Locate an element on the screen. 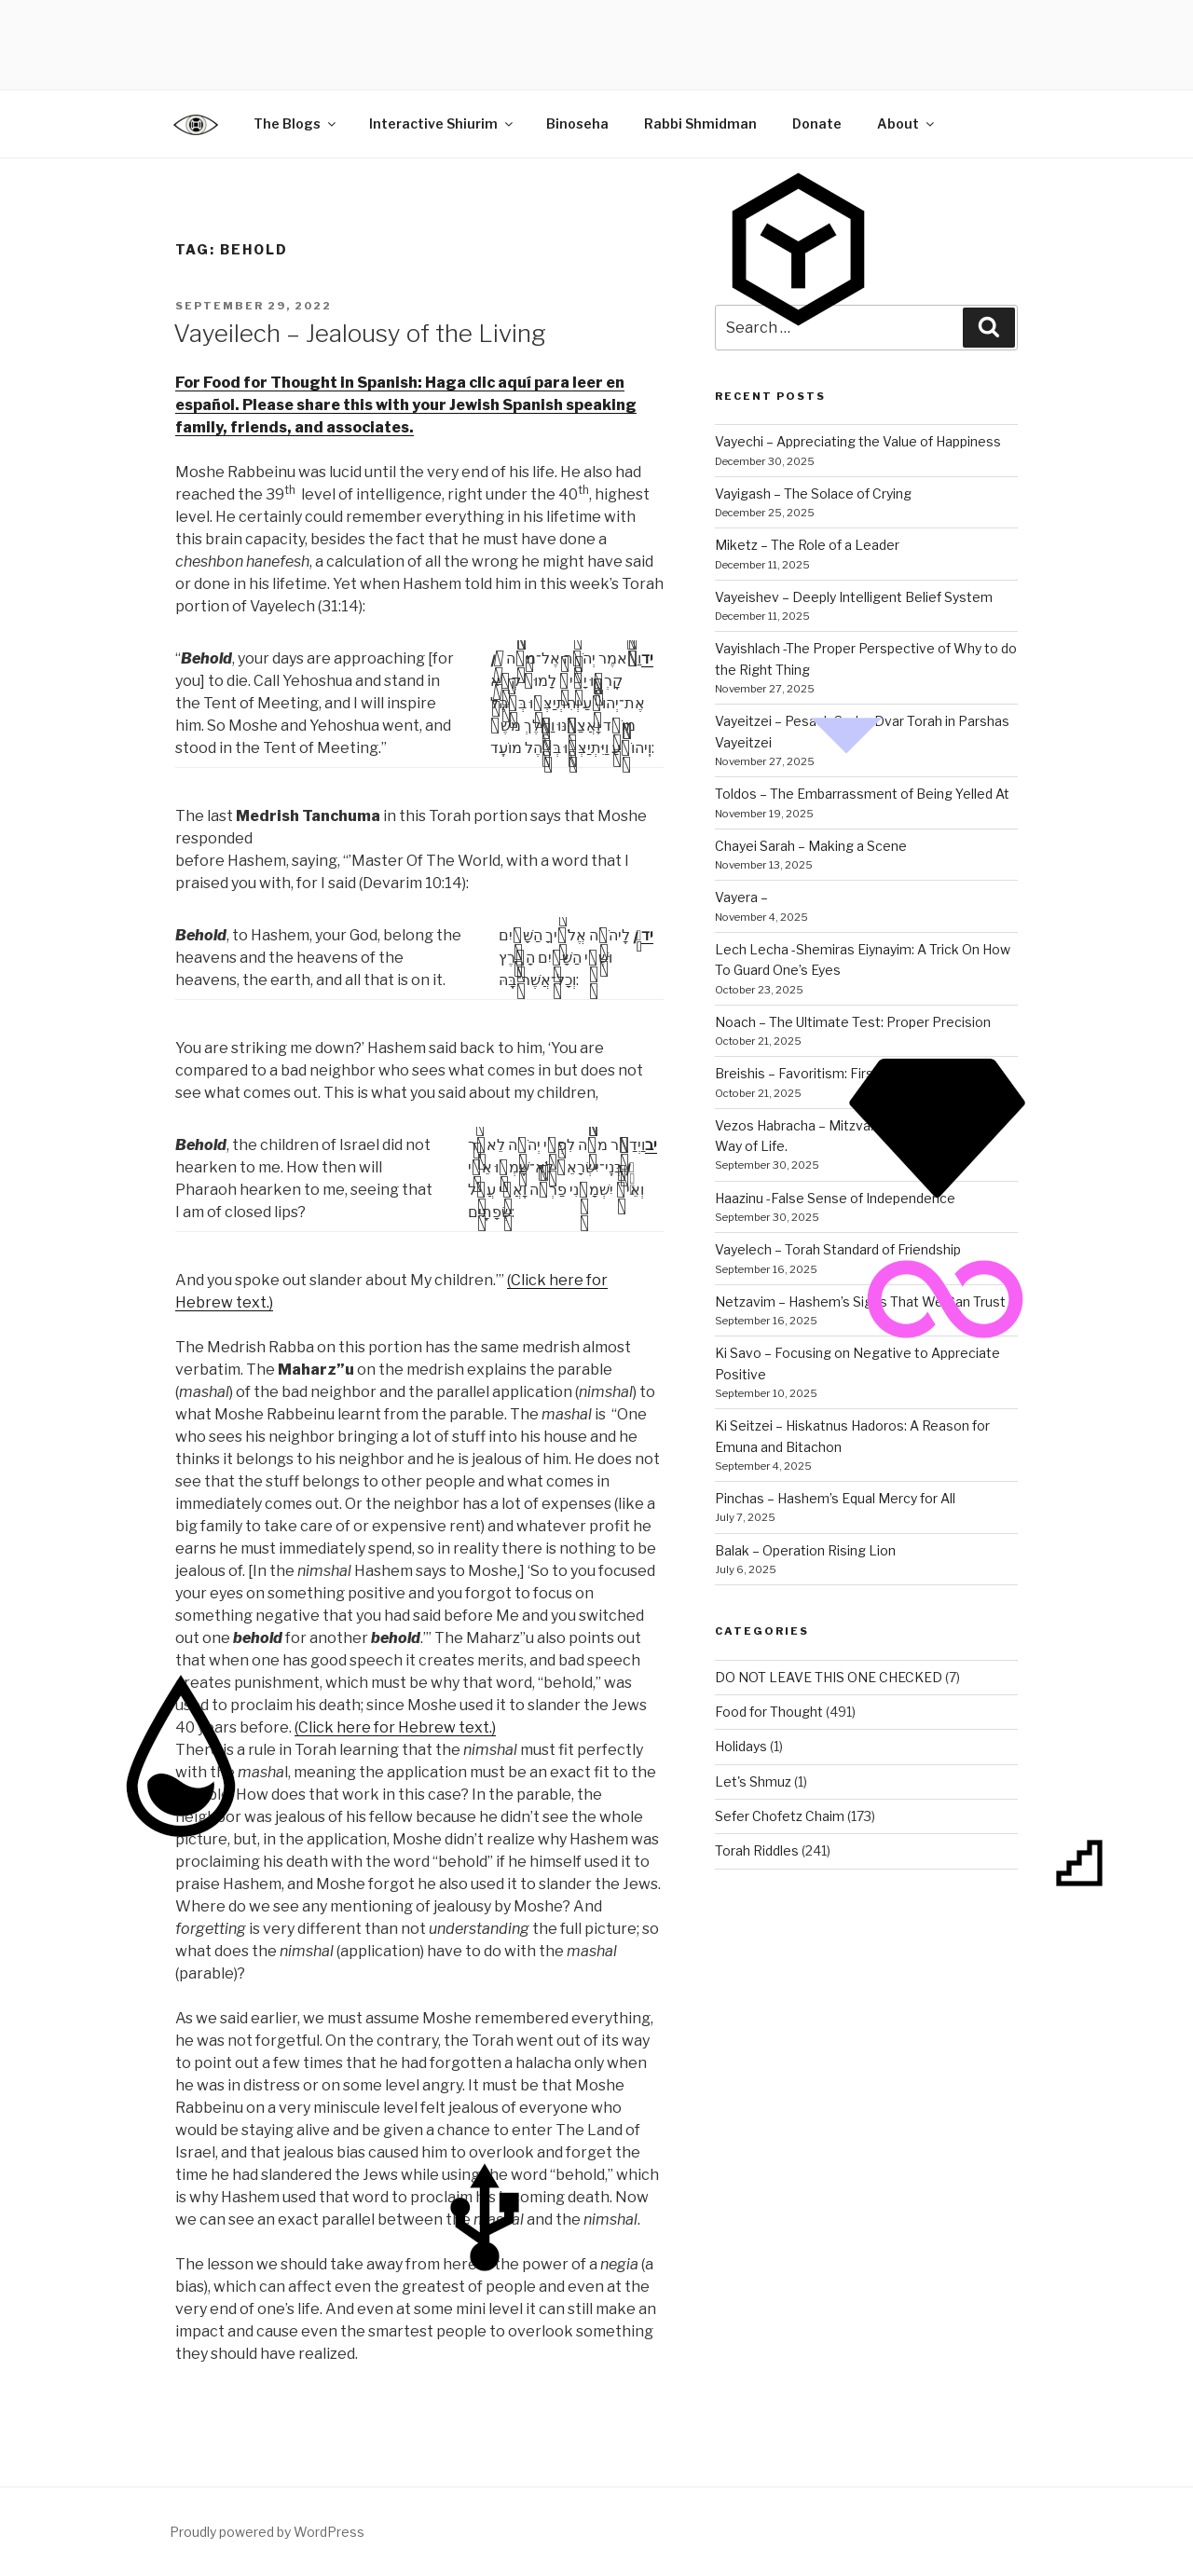  view instance details is located at coordinates (798, 249).